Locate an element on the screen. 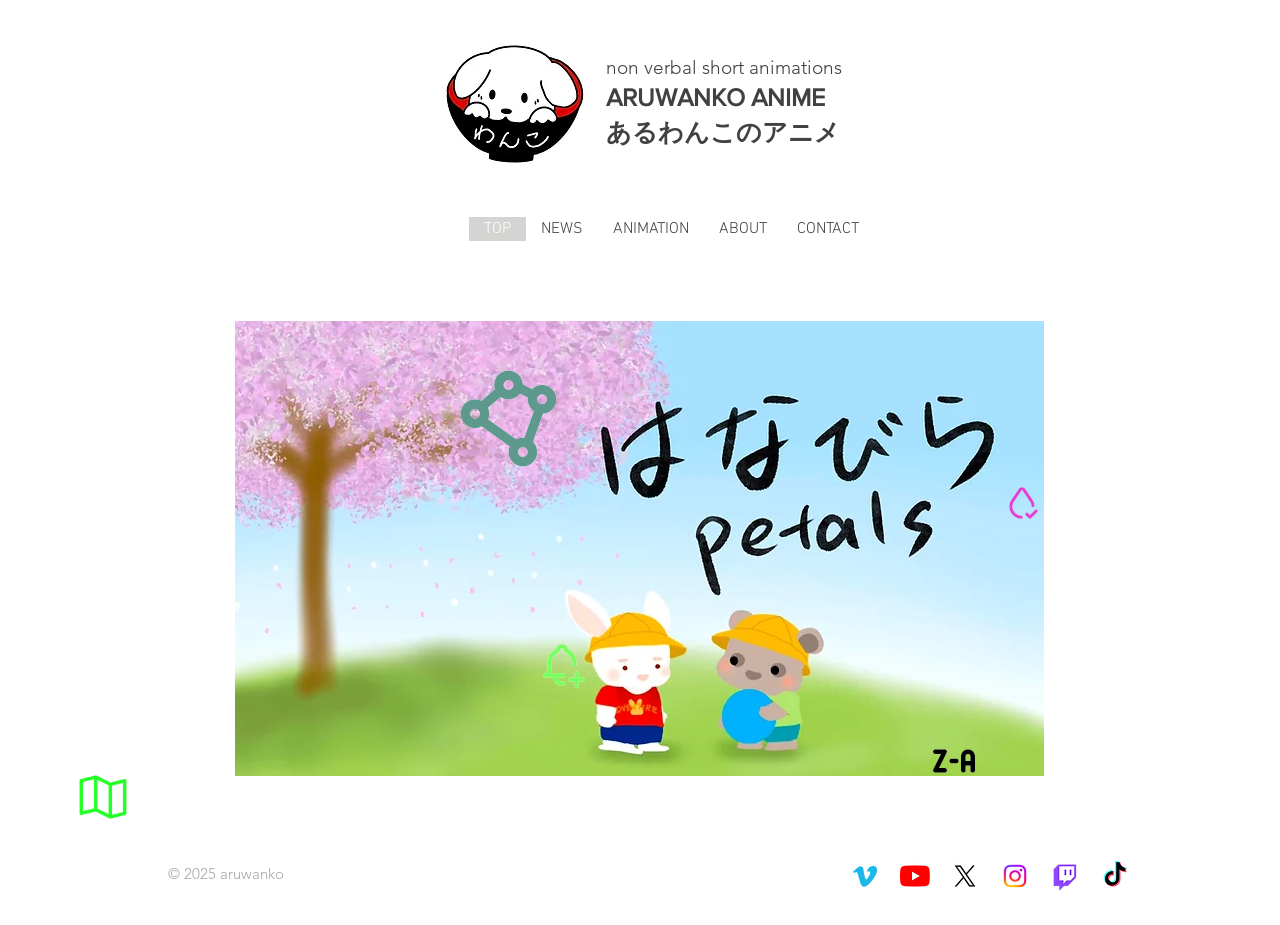  create a polygon shape is located at coordinates (508, 418).